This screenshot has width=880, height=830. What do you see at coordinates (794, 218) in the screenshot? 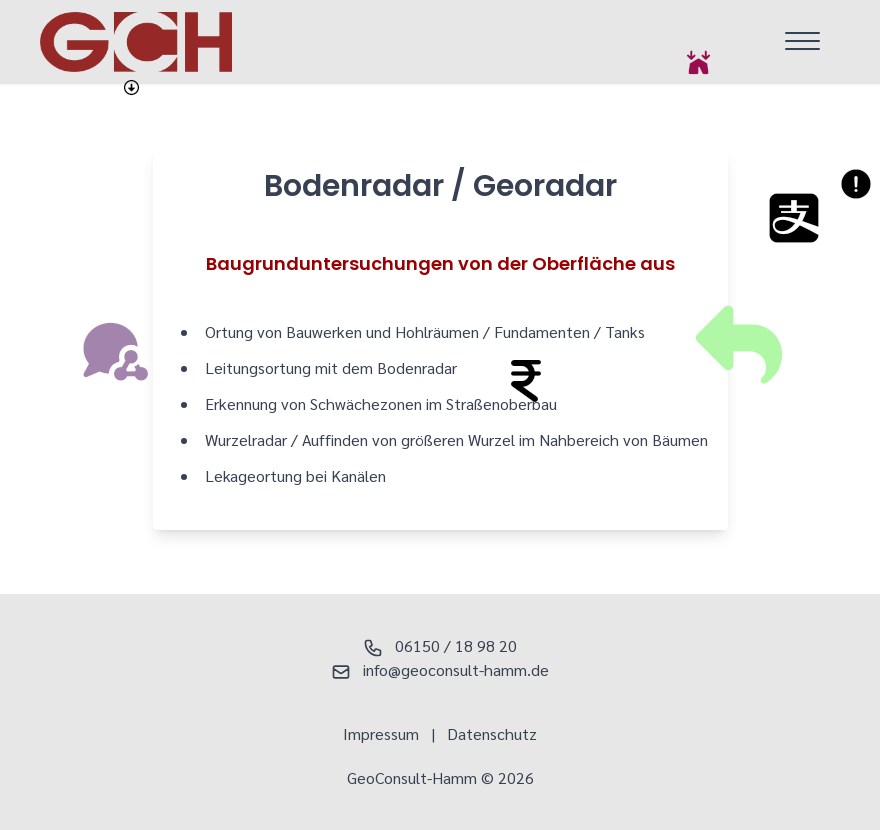
I see `pay with Alipay` at bounding box center [794, 218].